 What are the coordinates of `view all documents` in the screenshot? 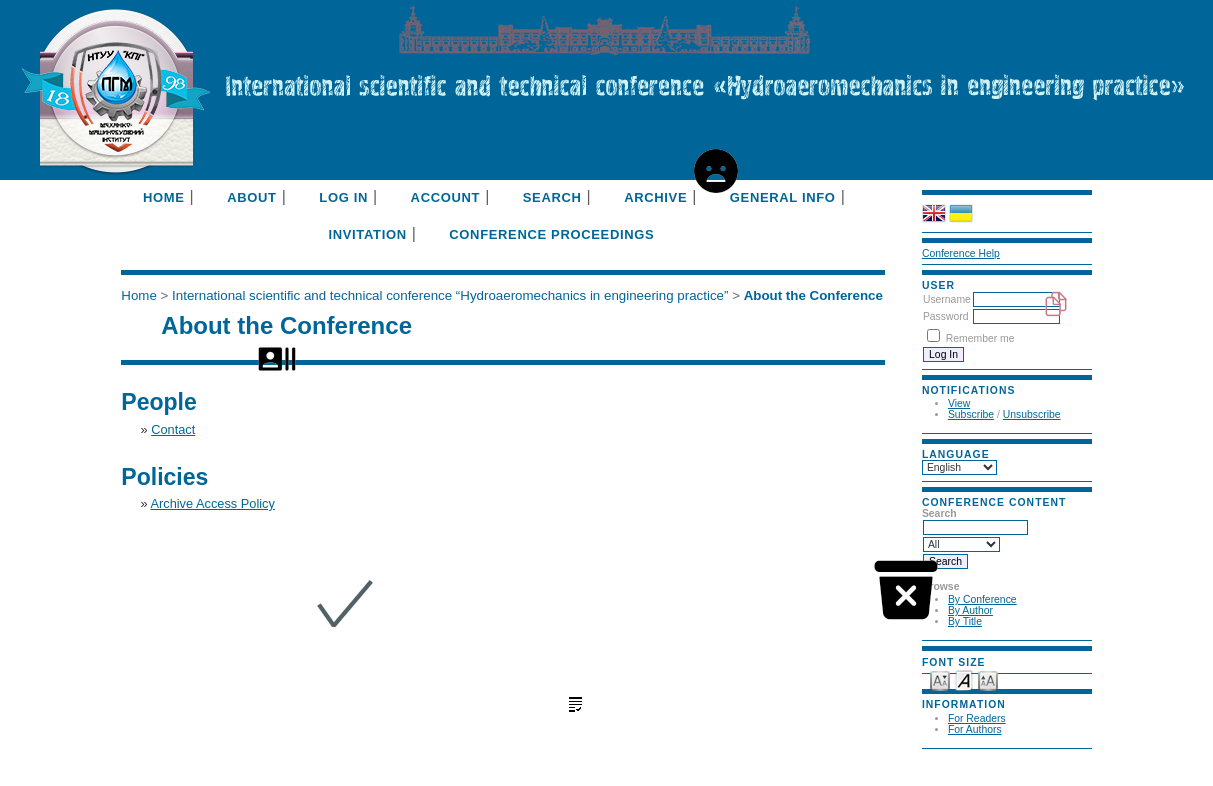 It's located at (1056, 304).